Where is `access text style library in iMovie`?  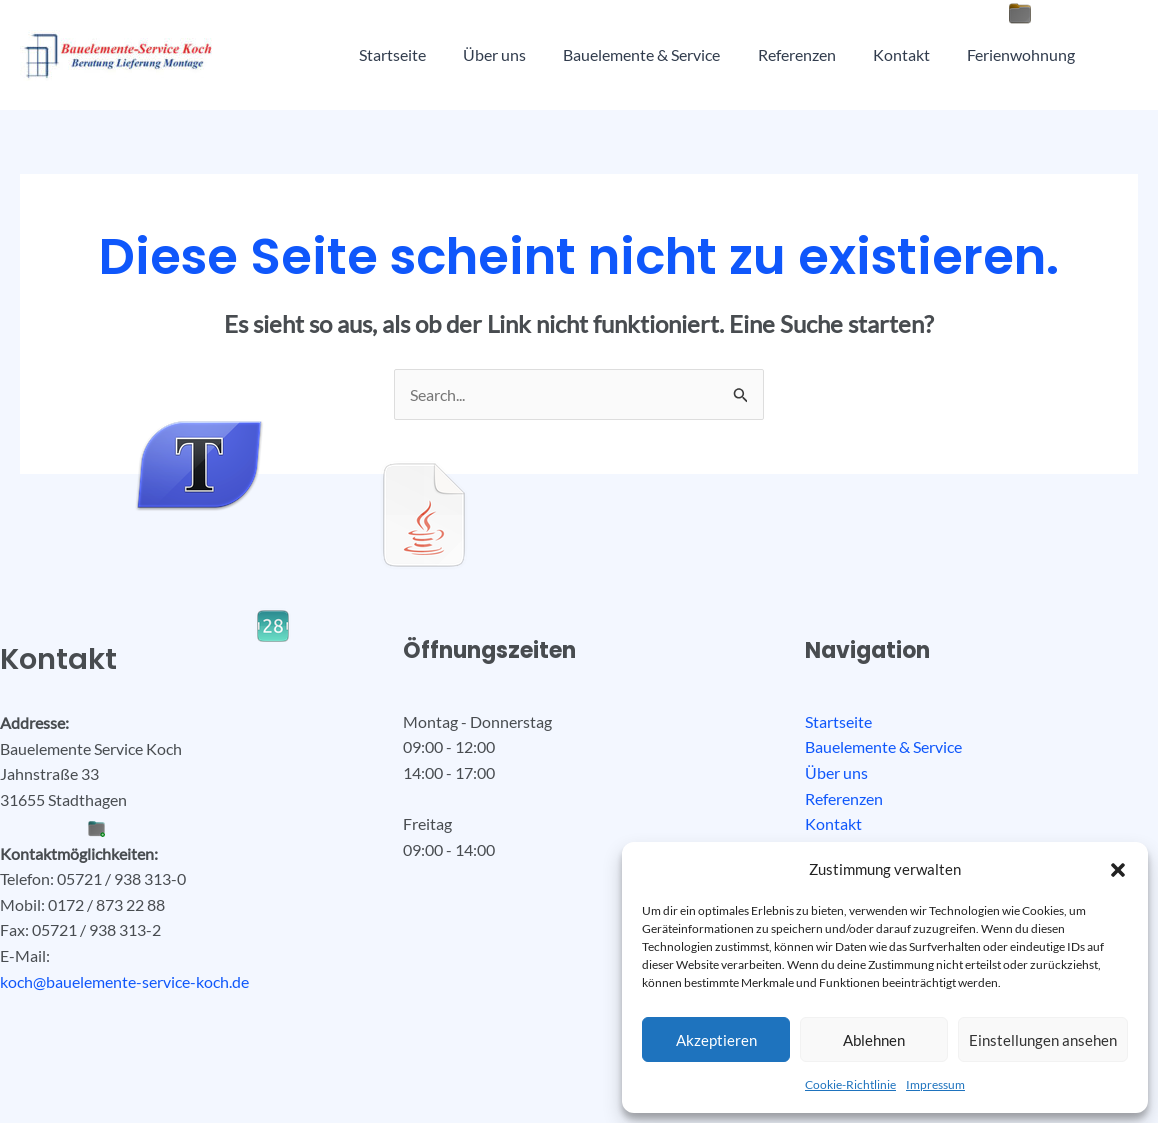 access text style library in iMovie is located at coordinates (199, 464).